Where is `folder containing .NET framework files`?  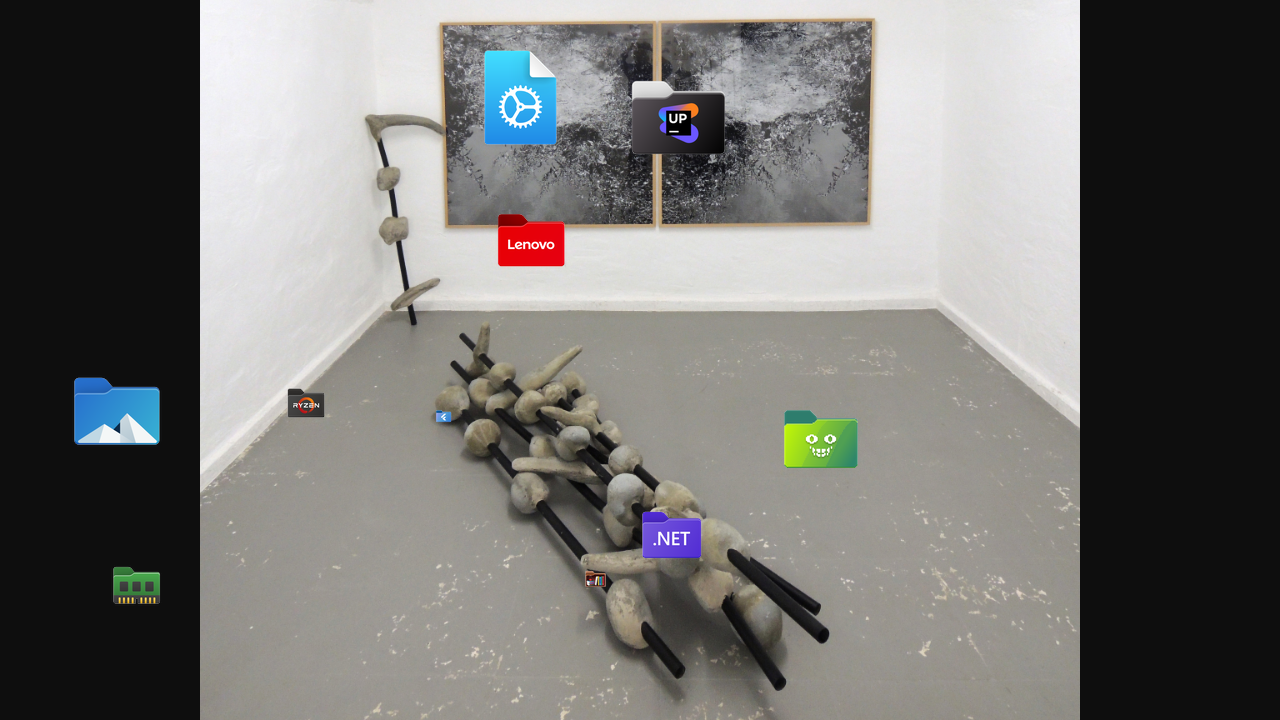
folder containing .NET framework files is located at coordinates (671, 536).